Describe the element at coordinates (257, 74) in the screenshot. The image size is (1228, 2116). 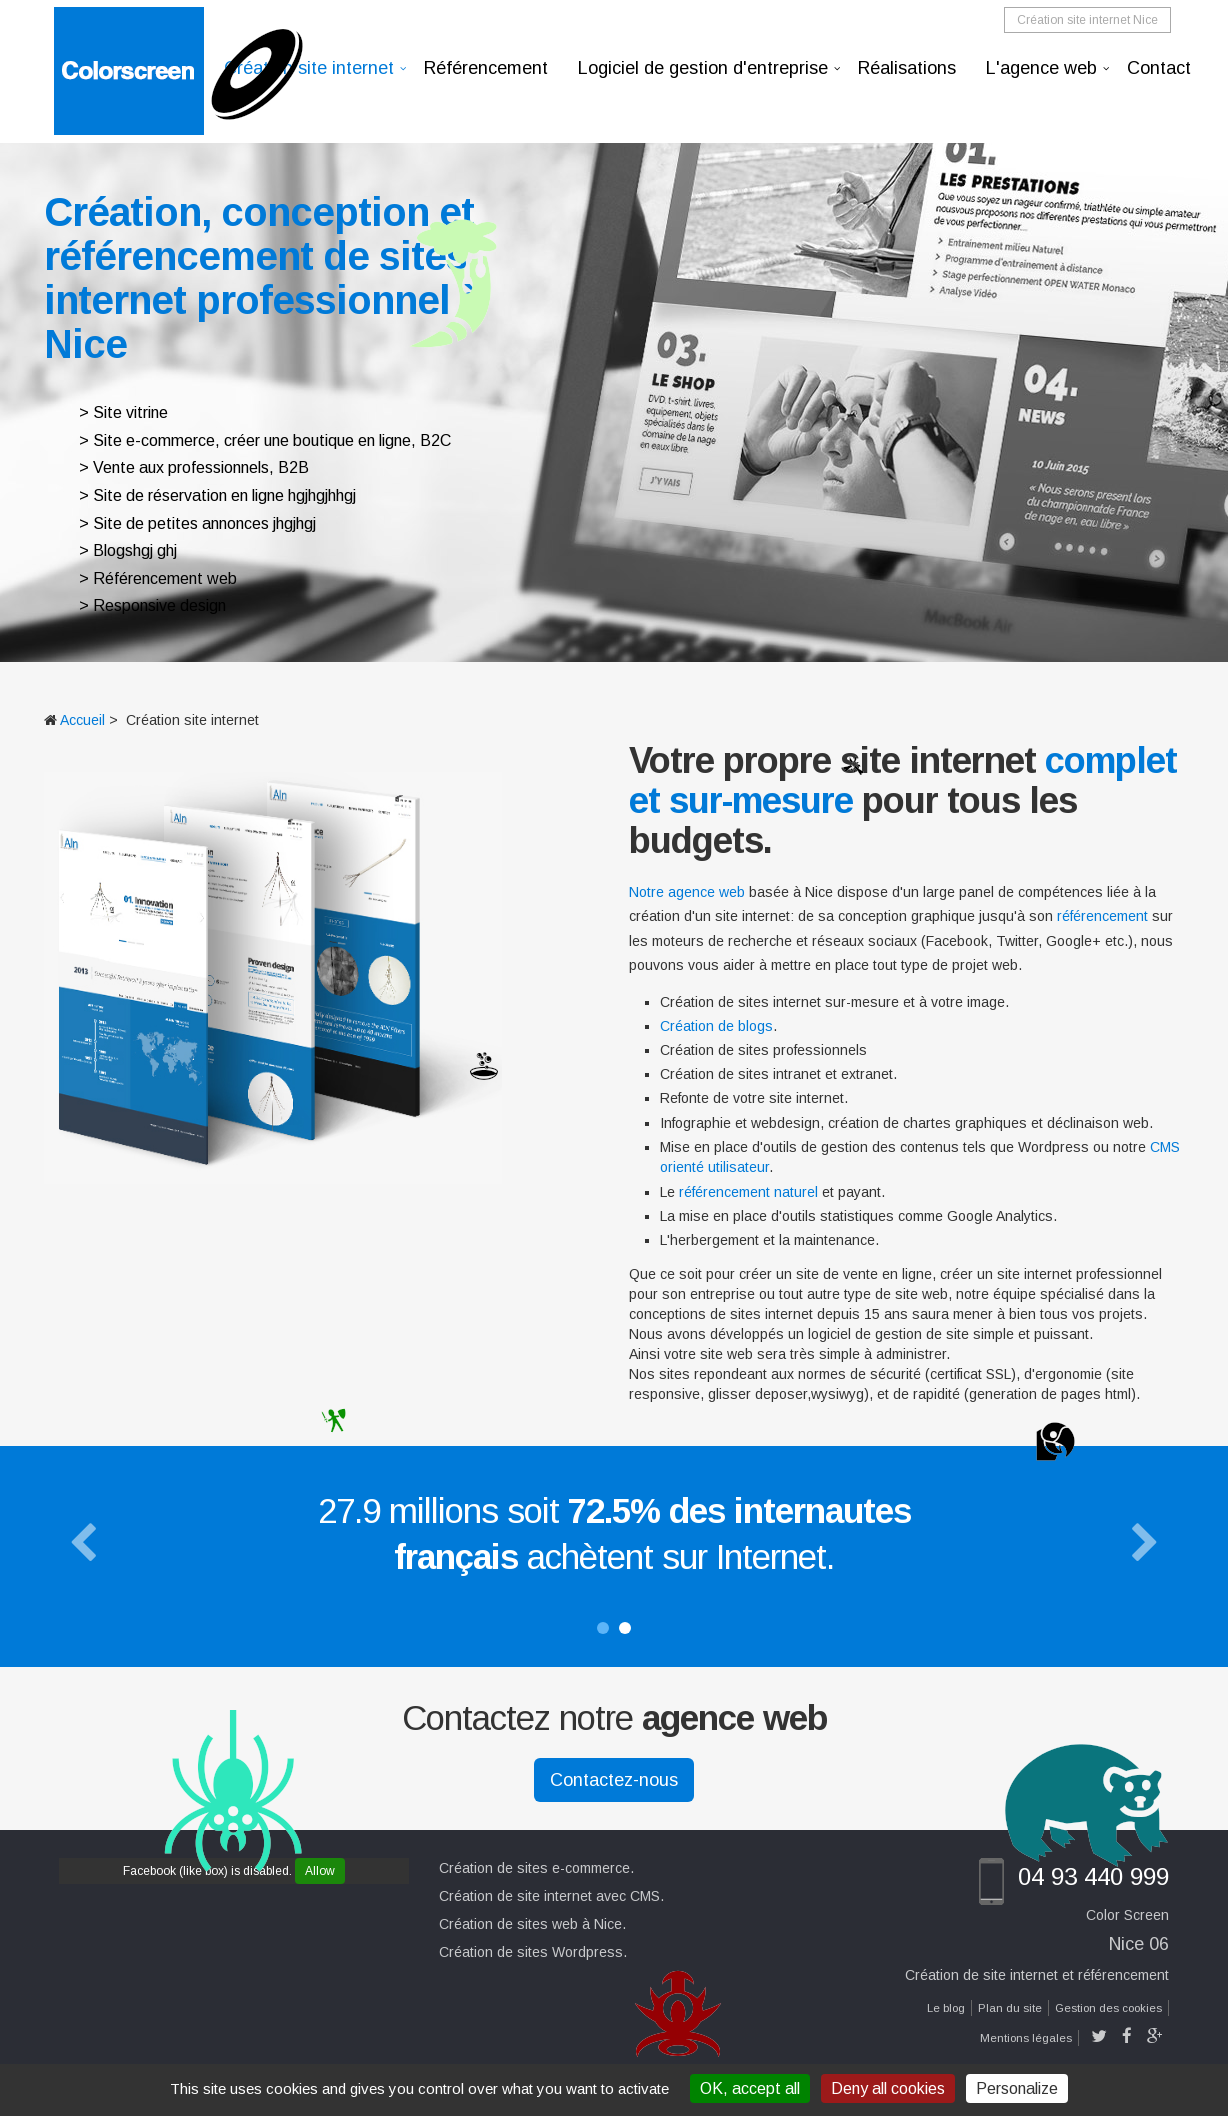
I see `play a frisbee or disc golf game` at that location.